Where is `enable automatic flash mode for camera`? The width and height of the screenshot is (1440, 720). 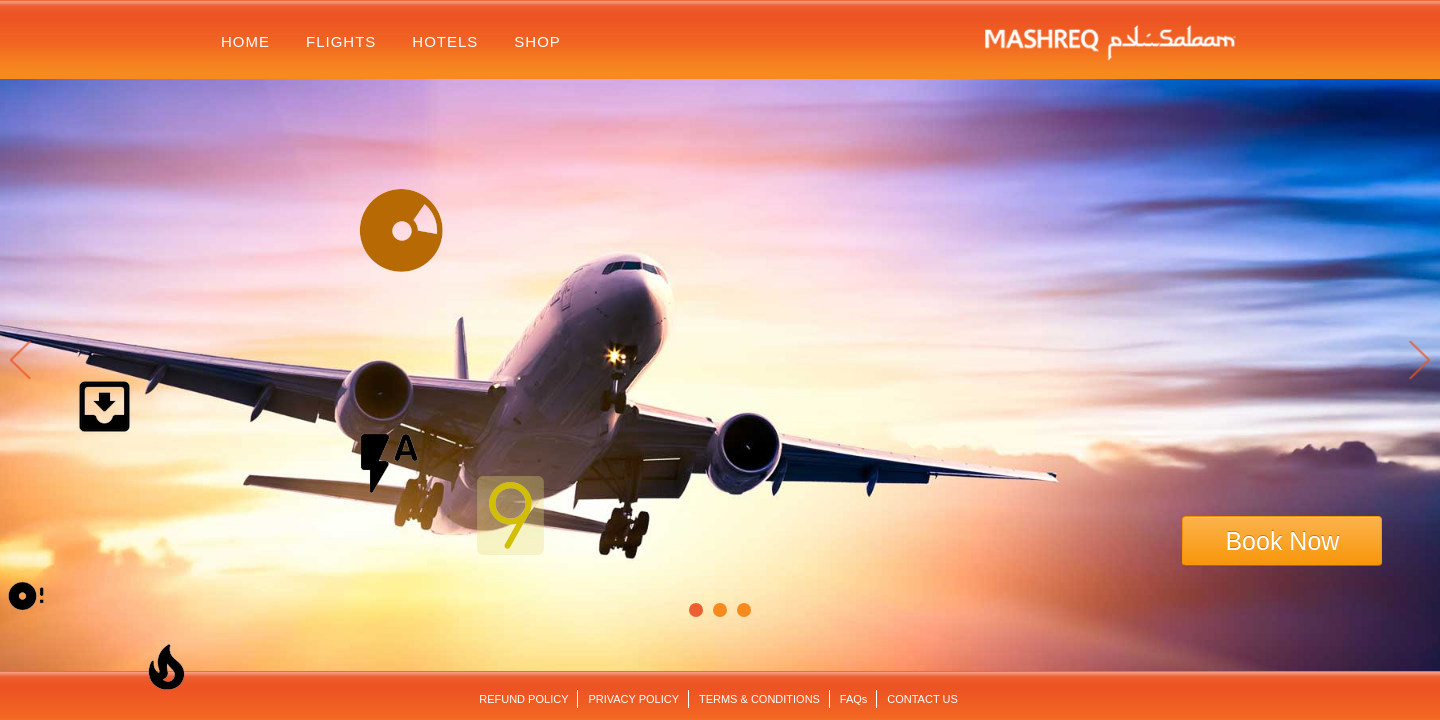 enable automatic flash mode for camera is located at coordinates (388, 464).